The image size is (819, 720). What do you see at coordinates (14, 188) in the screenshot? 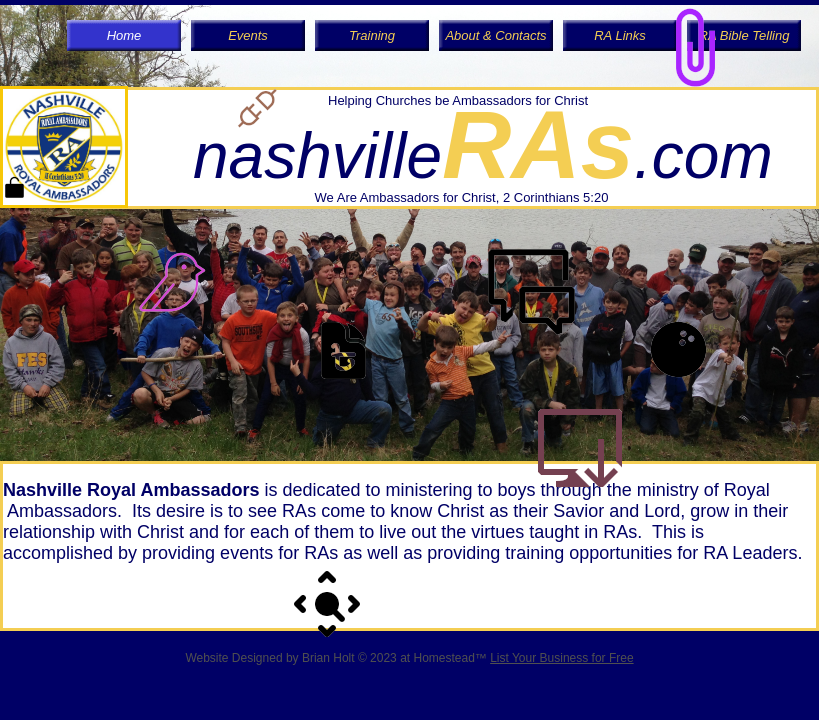
I see `unlocked or unsecured state` at bounding box center [14, 188].